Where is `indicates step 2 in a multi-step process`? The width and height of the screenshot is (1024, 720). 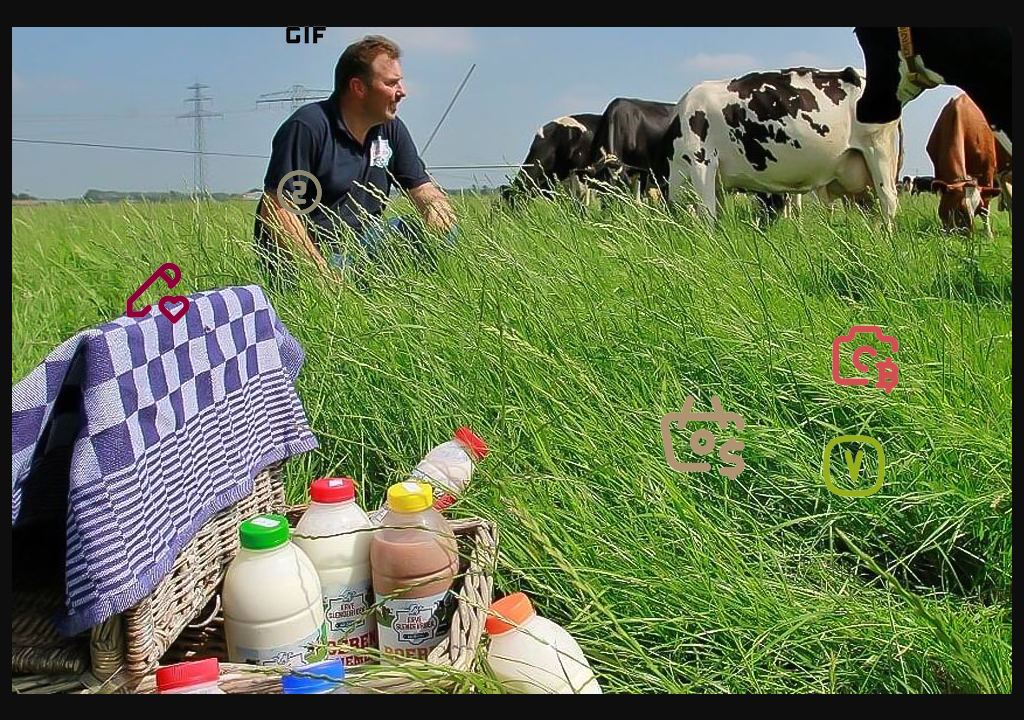 indicates step 2 in a multi-step process is located at coordinates (299, 192).